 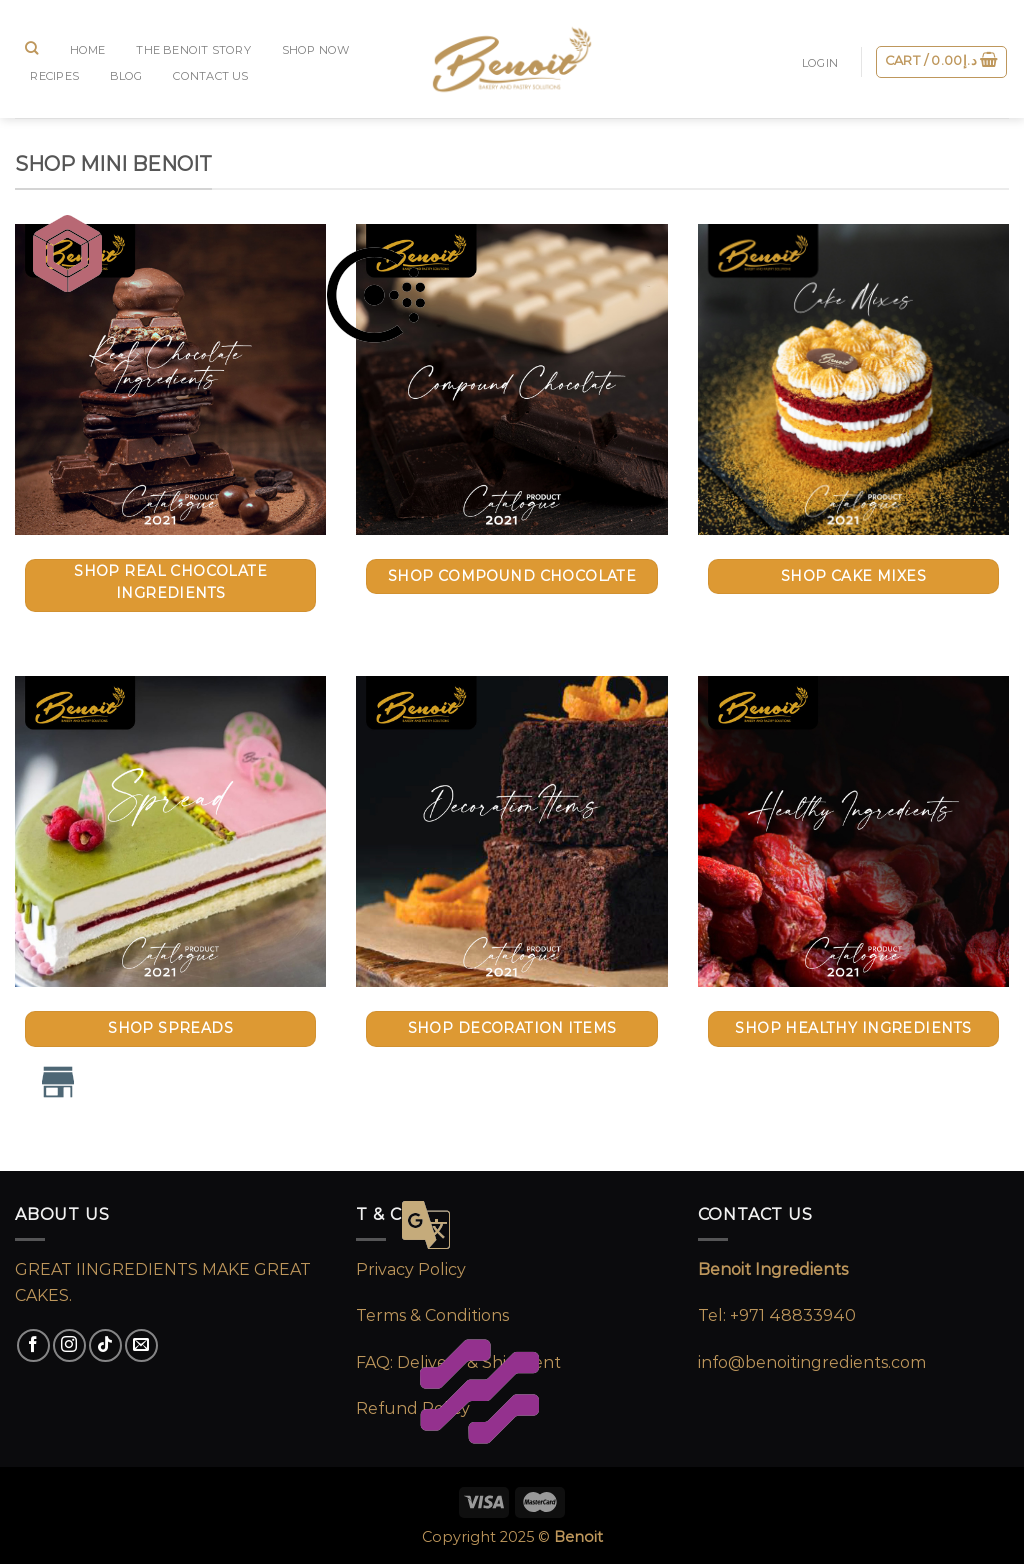 What do you see at coordinates (376, 295) in the screenshot?
I see `HashiCorp Consul logo` at bounding box center [376, 295].